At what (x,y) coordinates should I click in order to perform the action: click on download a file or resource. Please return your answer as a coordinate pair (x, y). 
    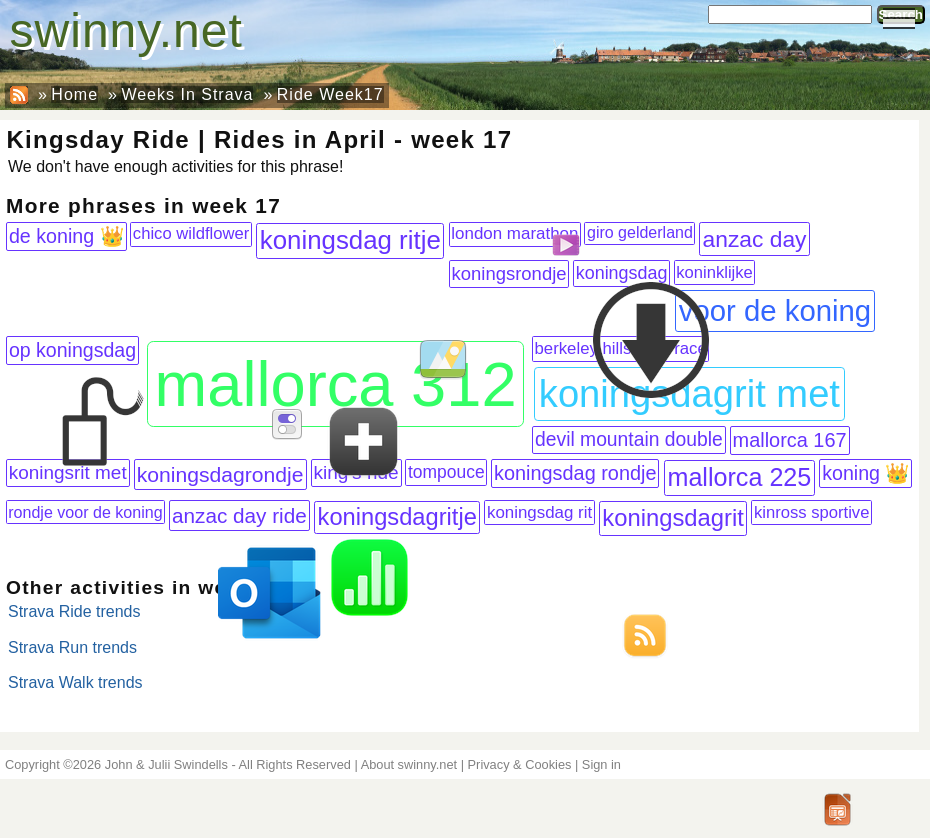
    Looking at the image, I should click on (651, 340).